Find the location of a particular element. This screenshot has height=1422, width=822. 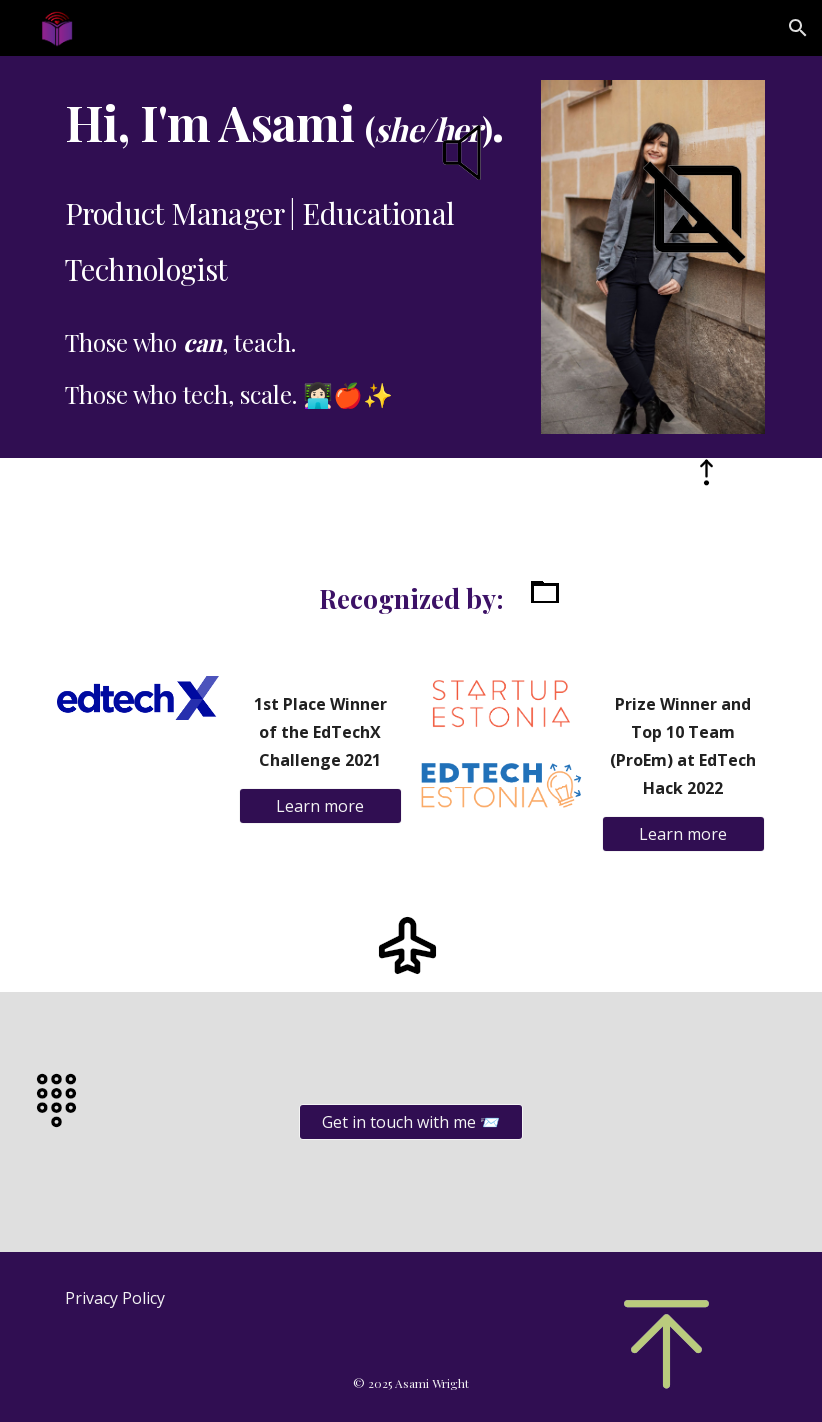

mute audio or sound disabled is located at coordinates (472, 152).